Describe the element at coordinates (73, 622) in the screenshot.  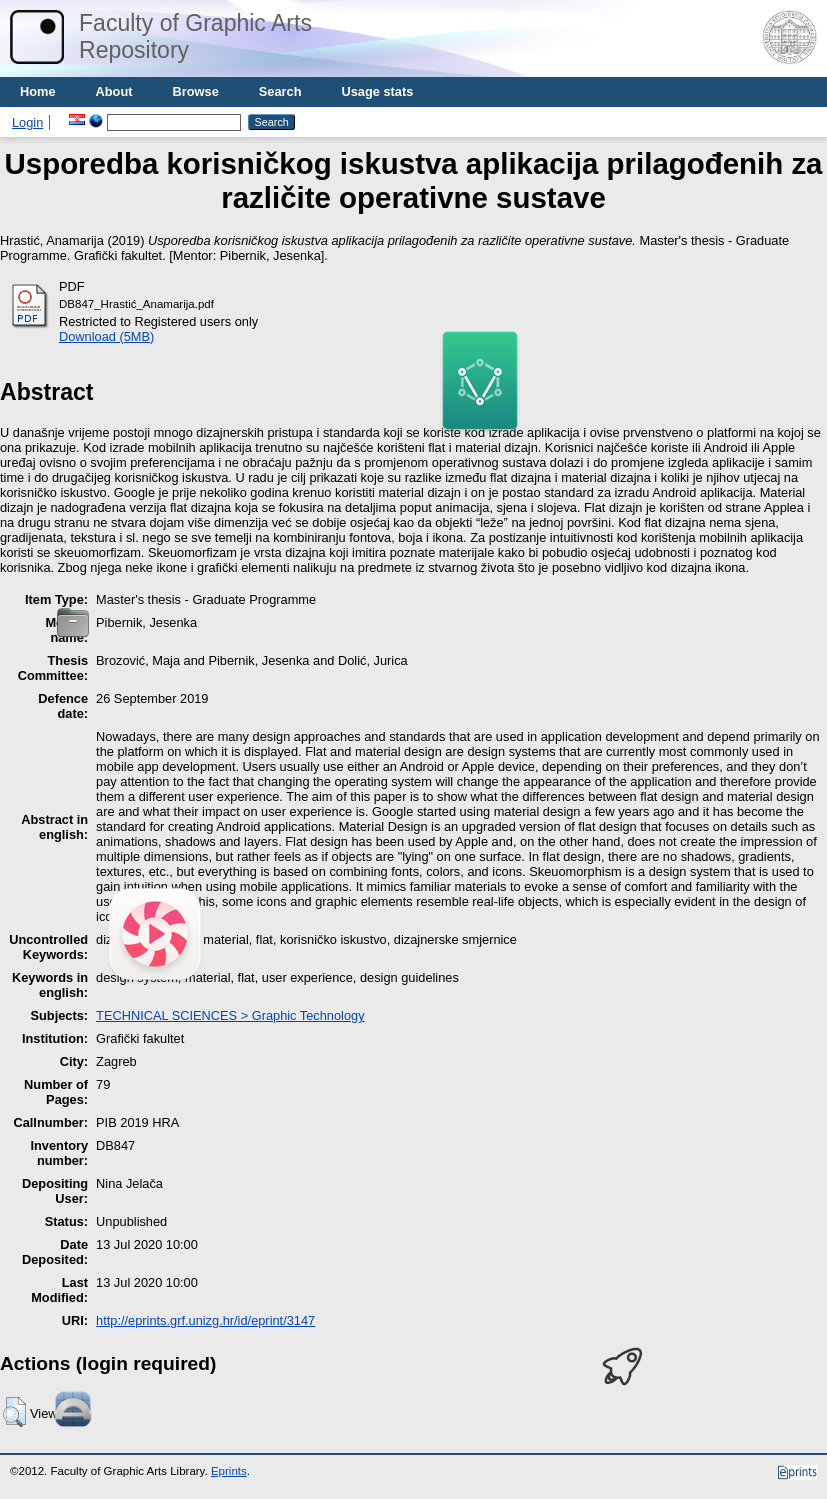
I see `open the file manager application` at that location.